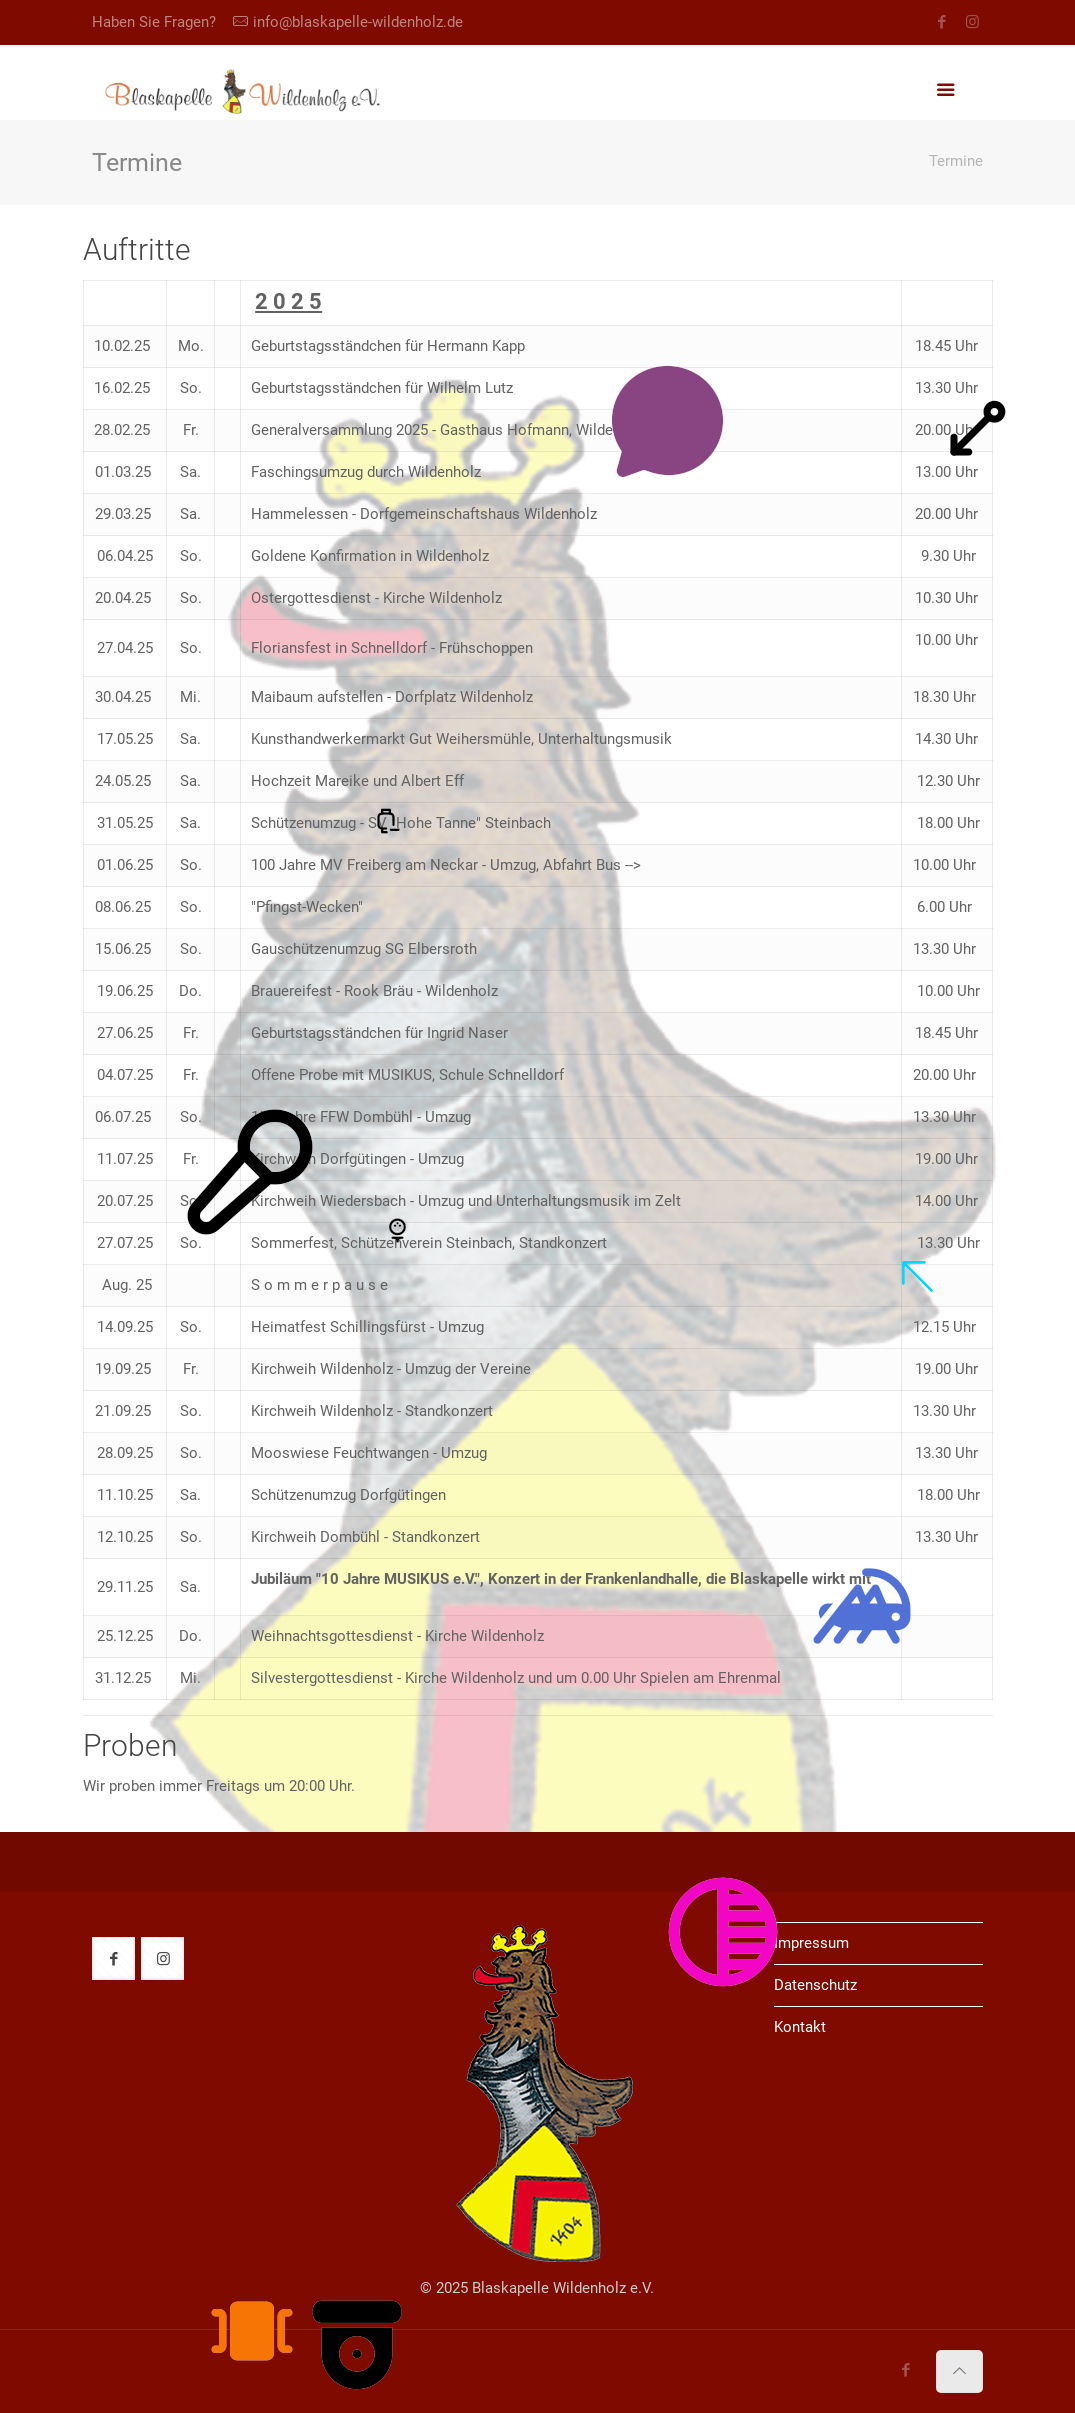 This screenshot has width=1075, height=2413. Describe the element at coordinates (976, 430) in the screenshot. I see `move or navigate to the lower-left` at that location.